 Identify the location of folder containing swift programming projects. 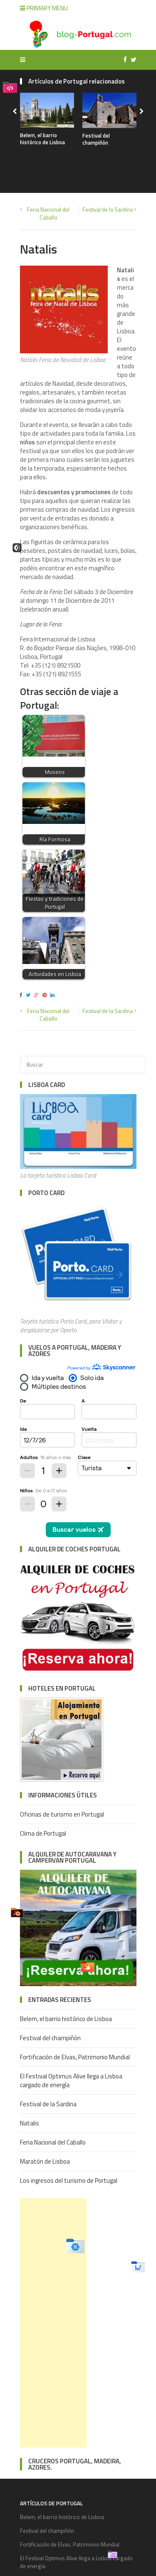
(87, 1967).